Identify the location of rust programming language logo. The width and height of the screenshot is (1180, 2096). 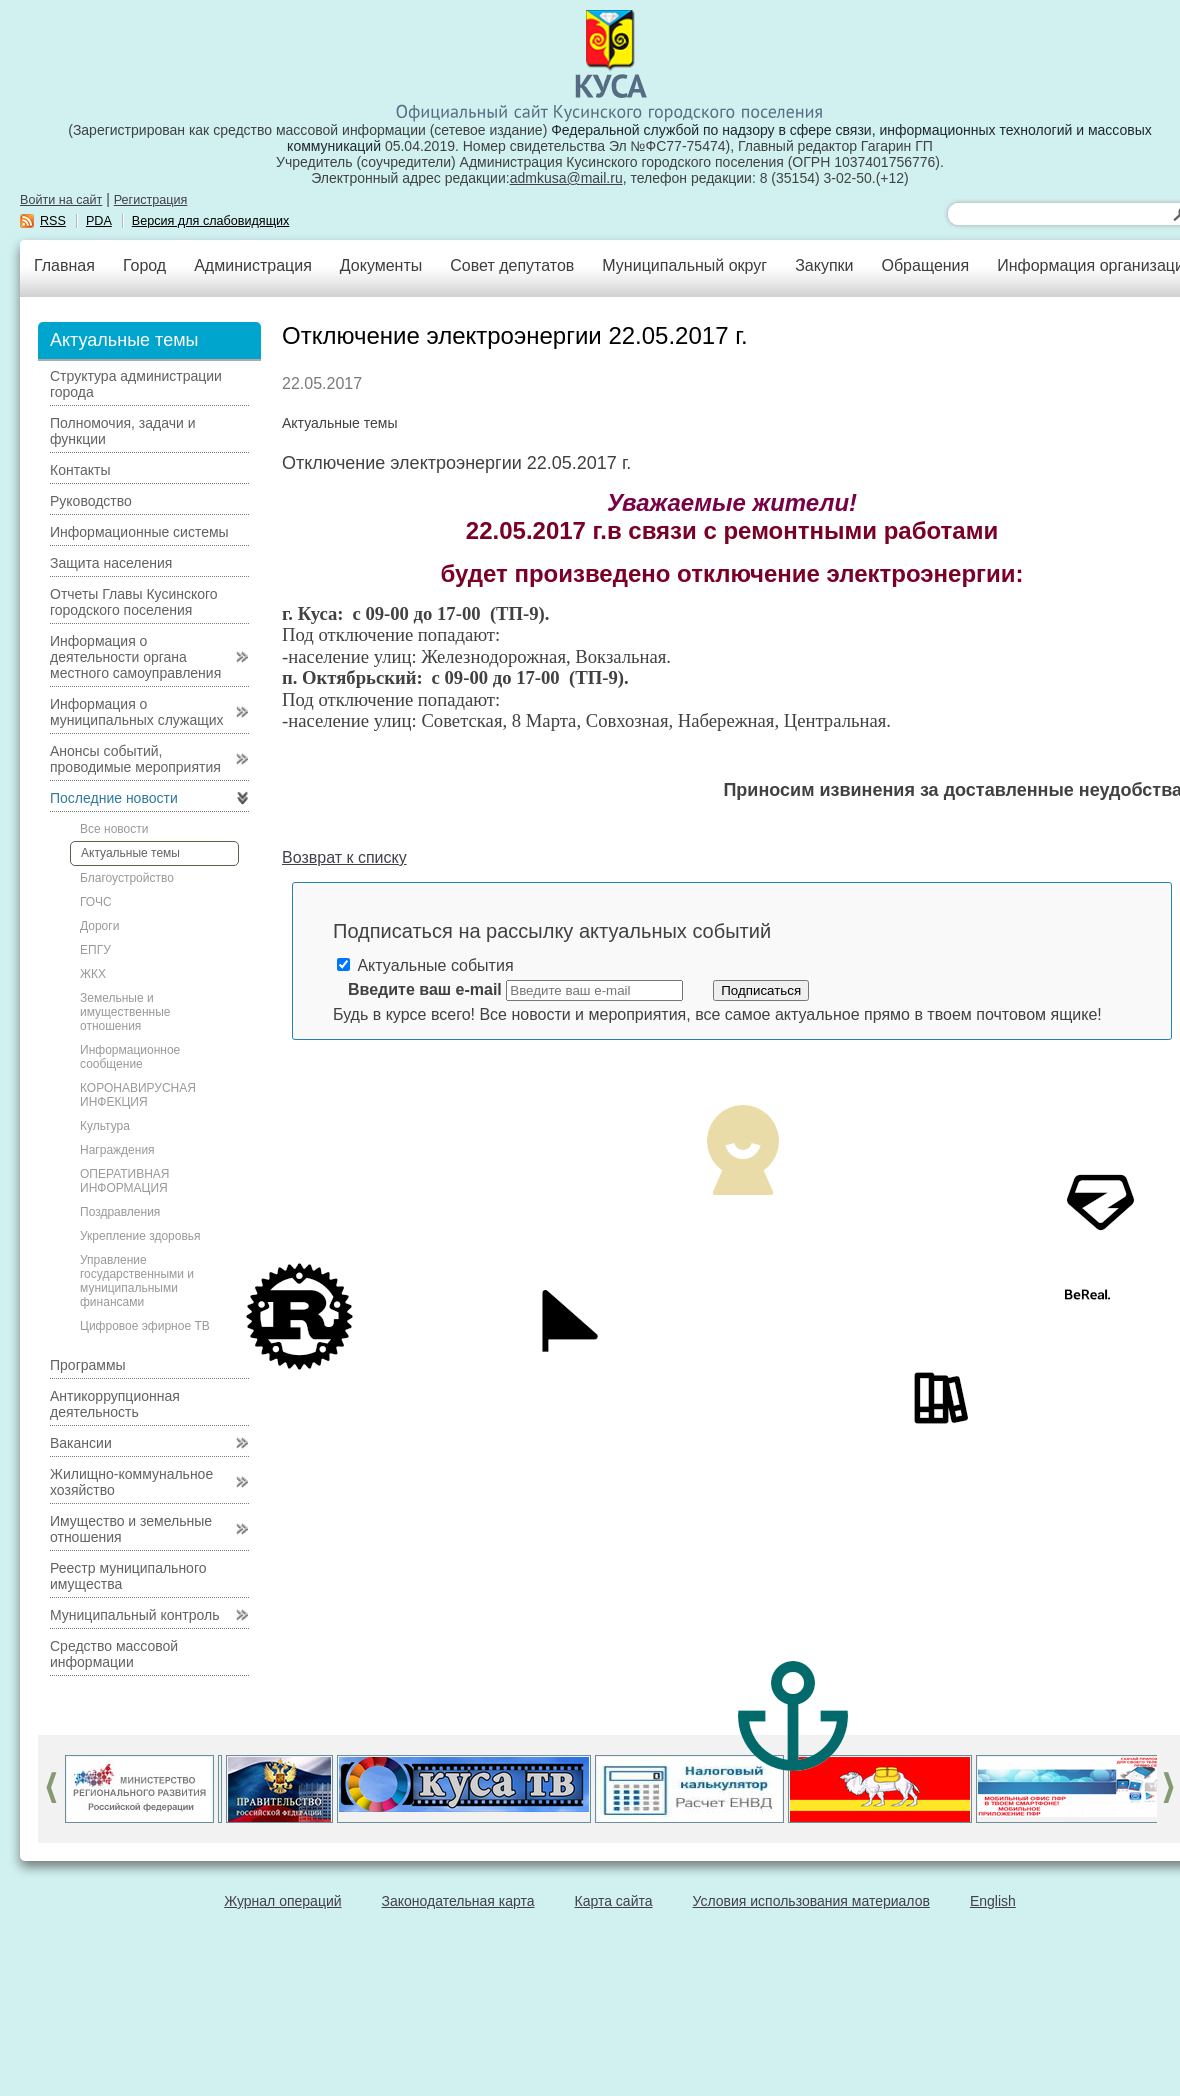
(299, 1316).